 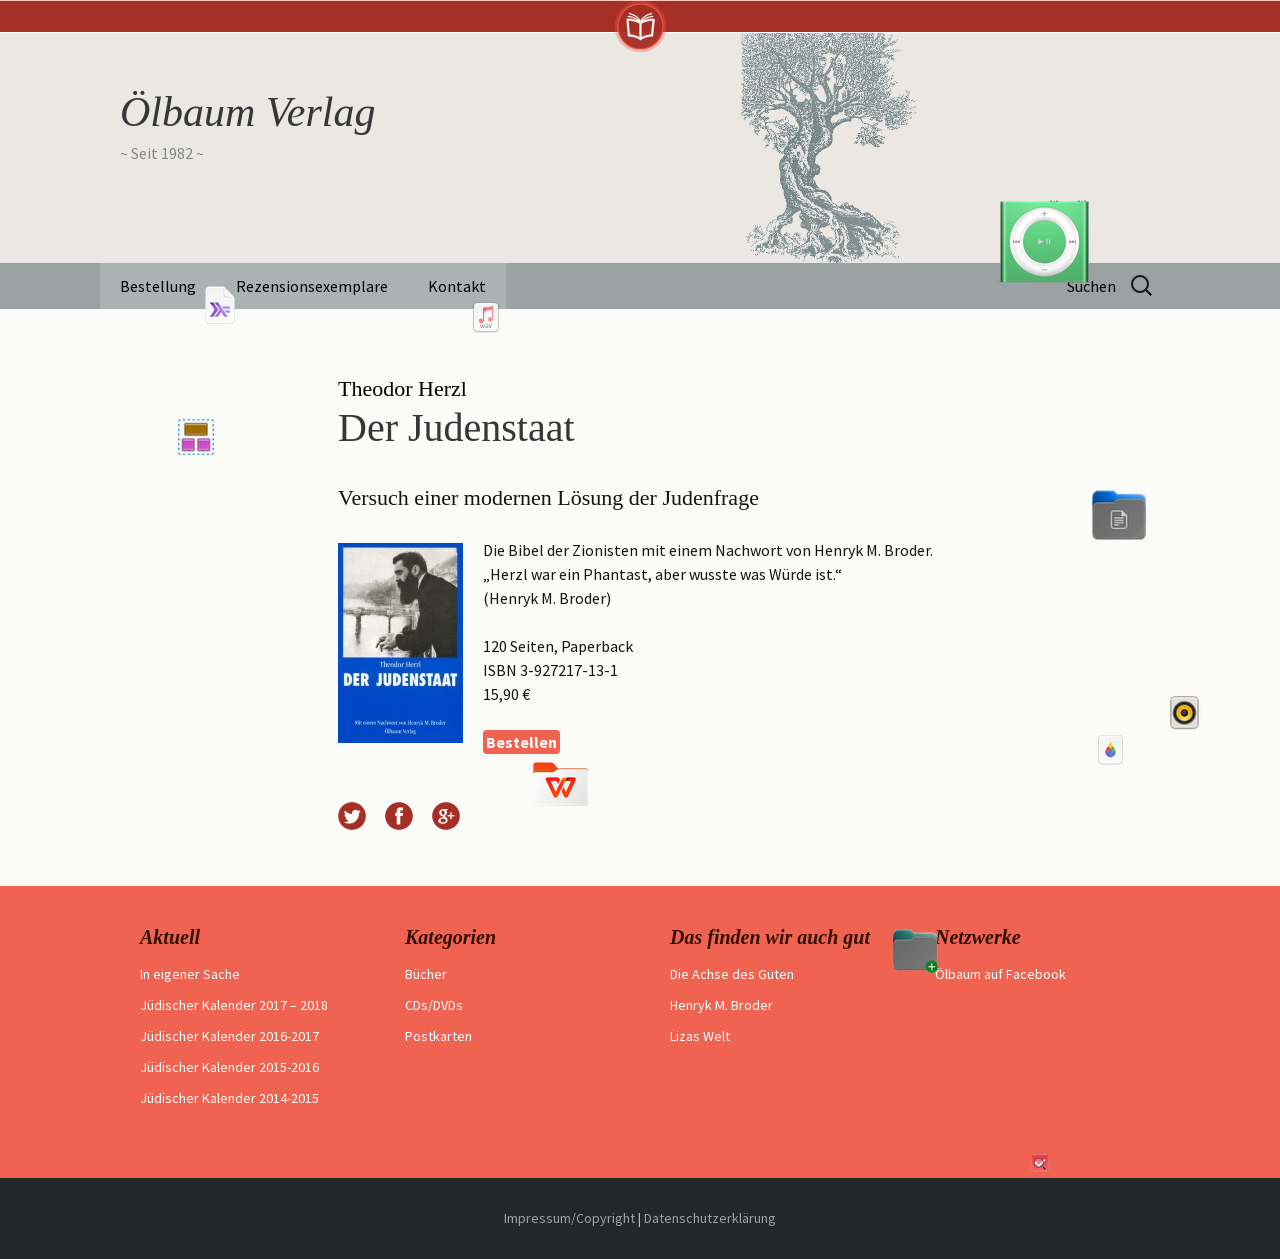 What do you see at coordinates (220, 305) in the screenshot?
I see `a haskell source code file` at bounding box center [220, 305].